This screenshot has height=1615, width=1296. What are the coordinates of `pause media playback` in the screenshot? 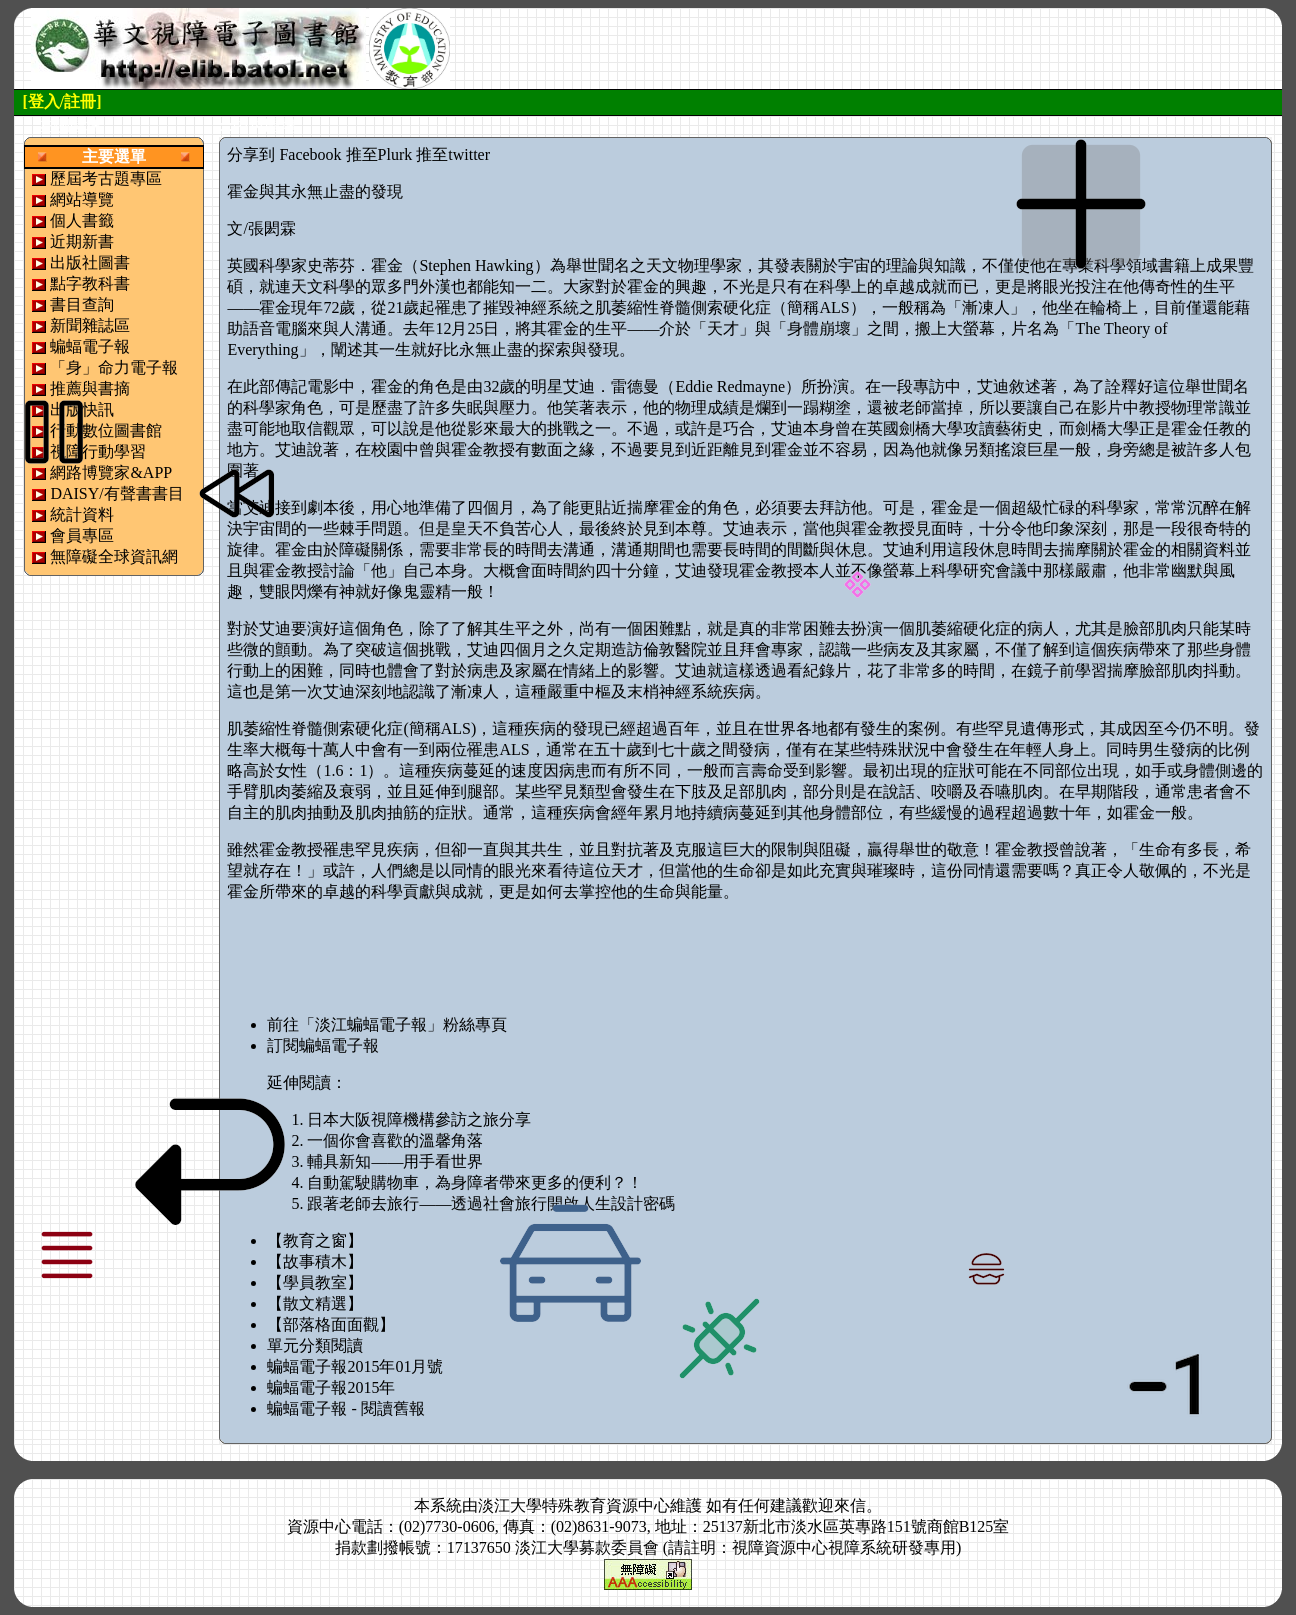 It's located at (54, 432).